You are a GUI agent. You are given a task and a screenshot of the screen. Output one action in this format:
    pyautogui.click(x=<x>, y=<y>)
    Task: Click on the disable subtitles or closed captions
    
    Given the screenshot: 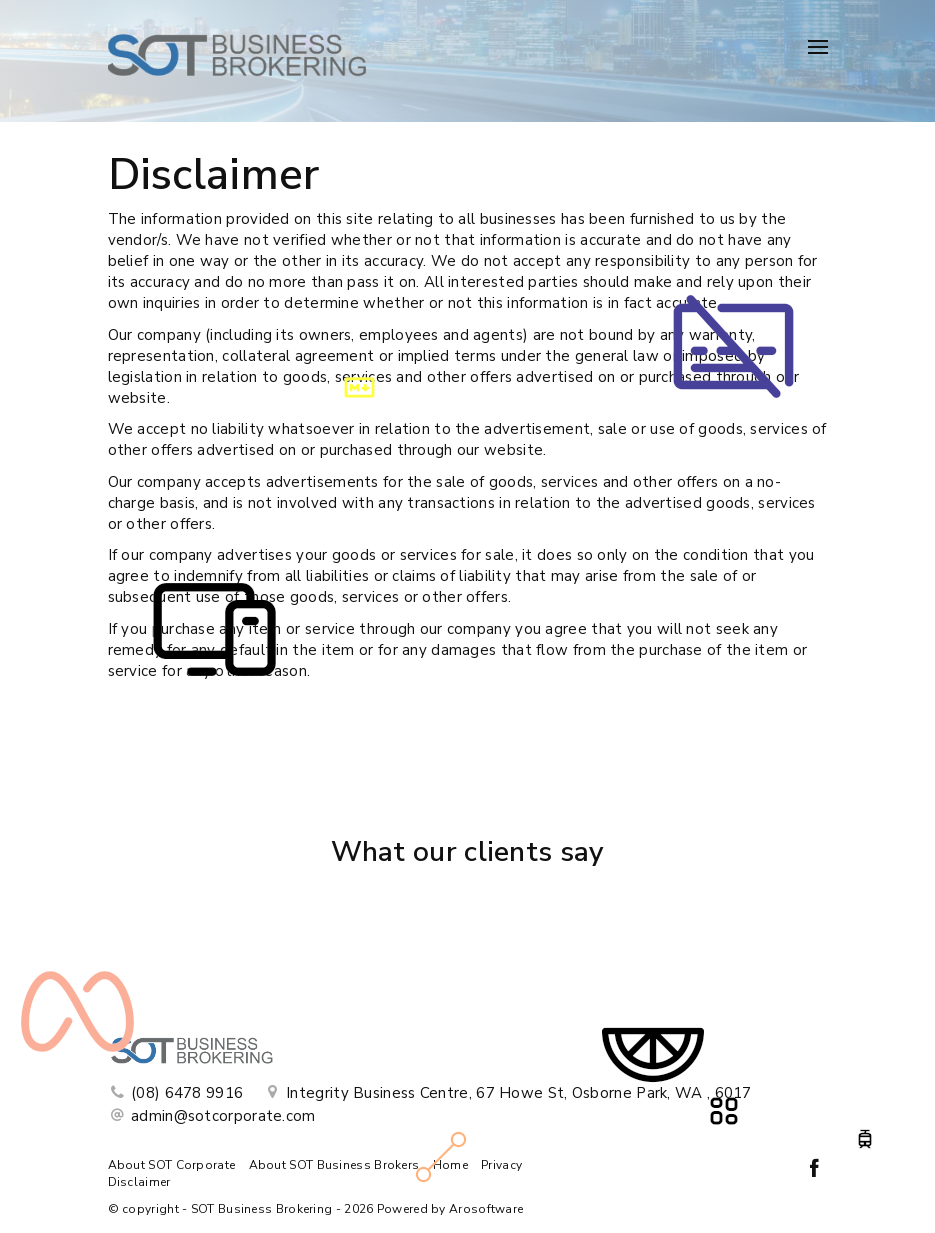 What is the action you would take?
    pyautogui.click(x=733, y=346)
    